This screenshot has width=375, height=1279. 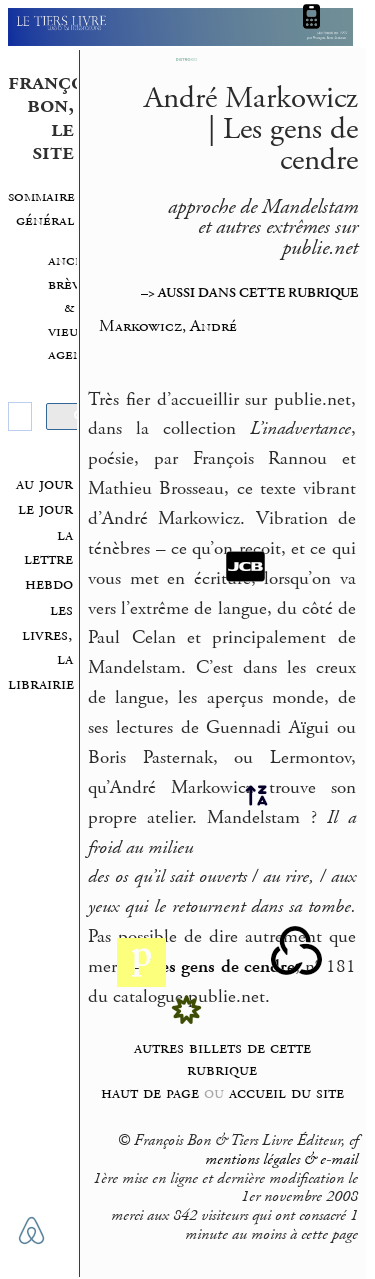 What do you see at coordinates (311, 16) in the screenshot?
I see `call using a classic mobile phone` at bounding box center [311, 16].